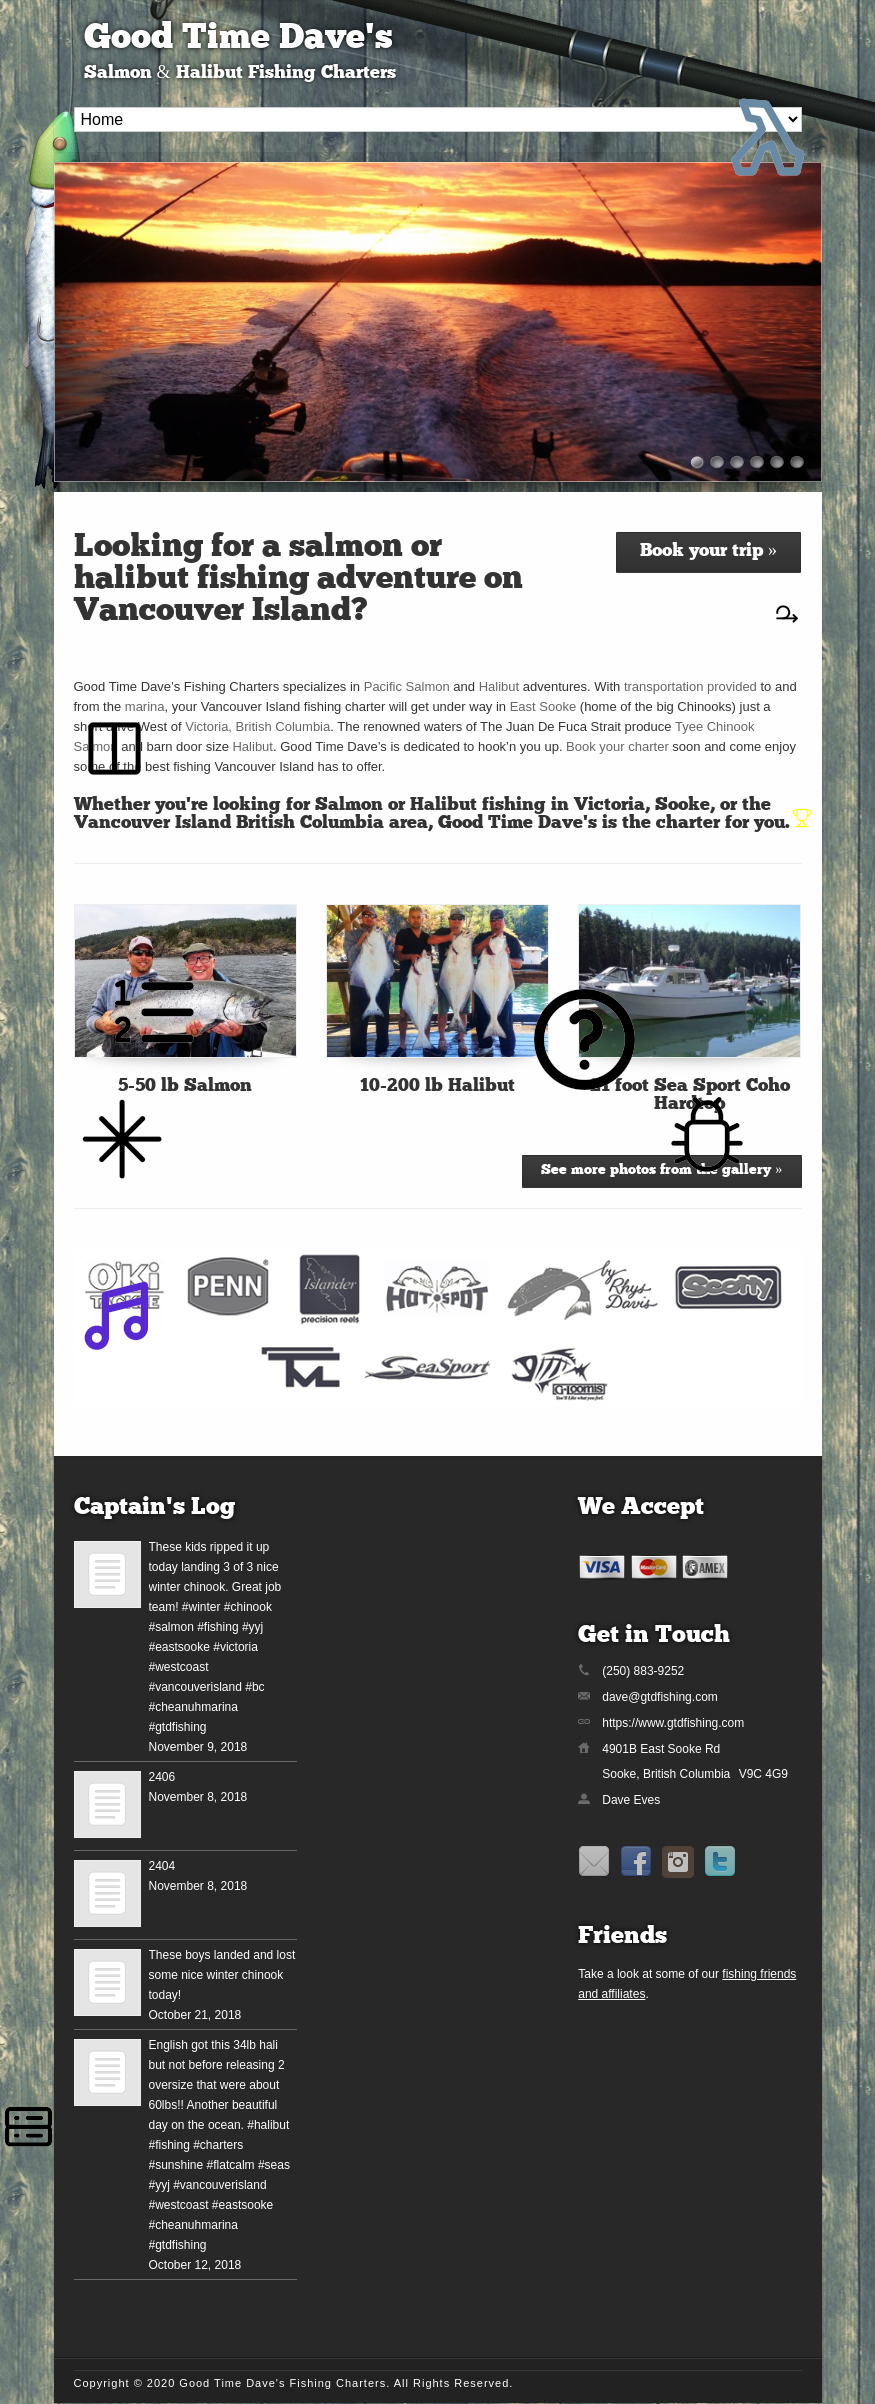 This screenshot has height=2404, width=875. What do you see at coordinates (707, 1136) in the screenshot?
I see `report a bug or issue` at bounding box center [707, 1136].